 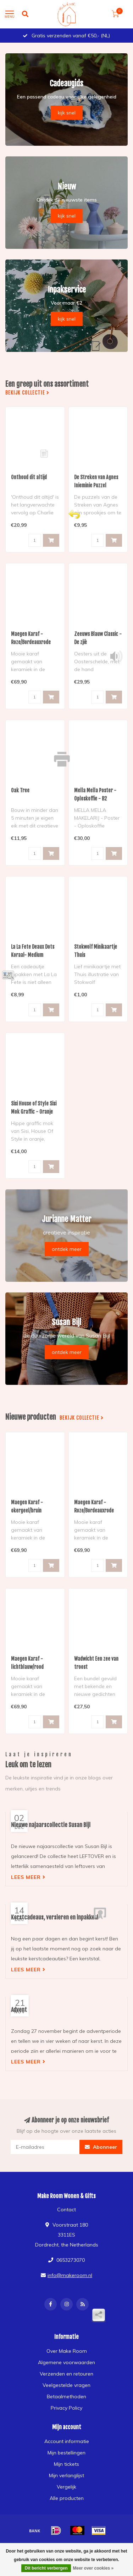 What do you see at coordinates (8, 974) in the screenshot?
I see `access user account settings` at bounding box center [8, 974].